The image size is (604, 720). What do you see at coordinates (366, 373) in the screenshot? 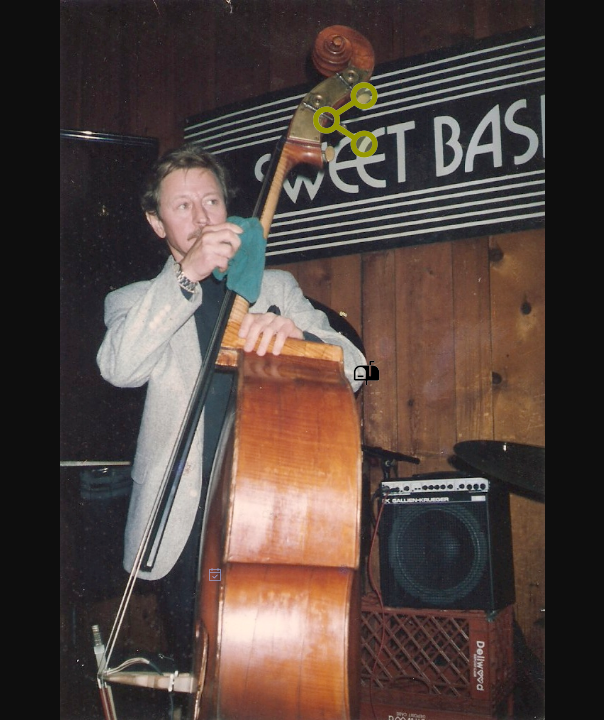
I see `access your mailbox or inbox` at bounding box center [366, 373].